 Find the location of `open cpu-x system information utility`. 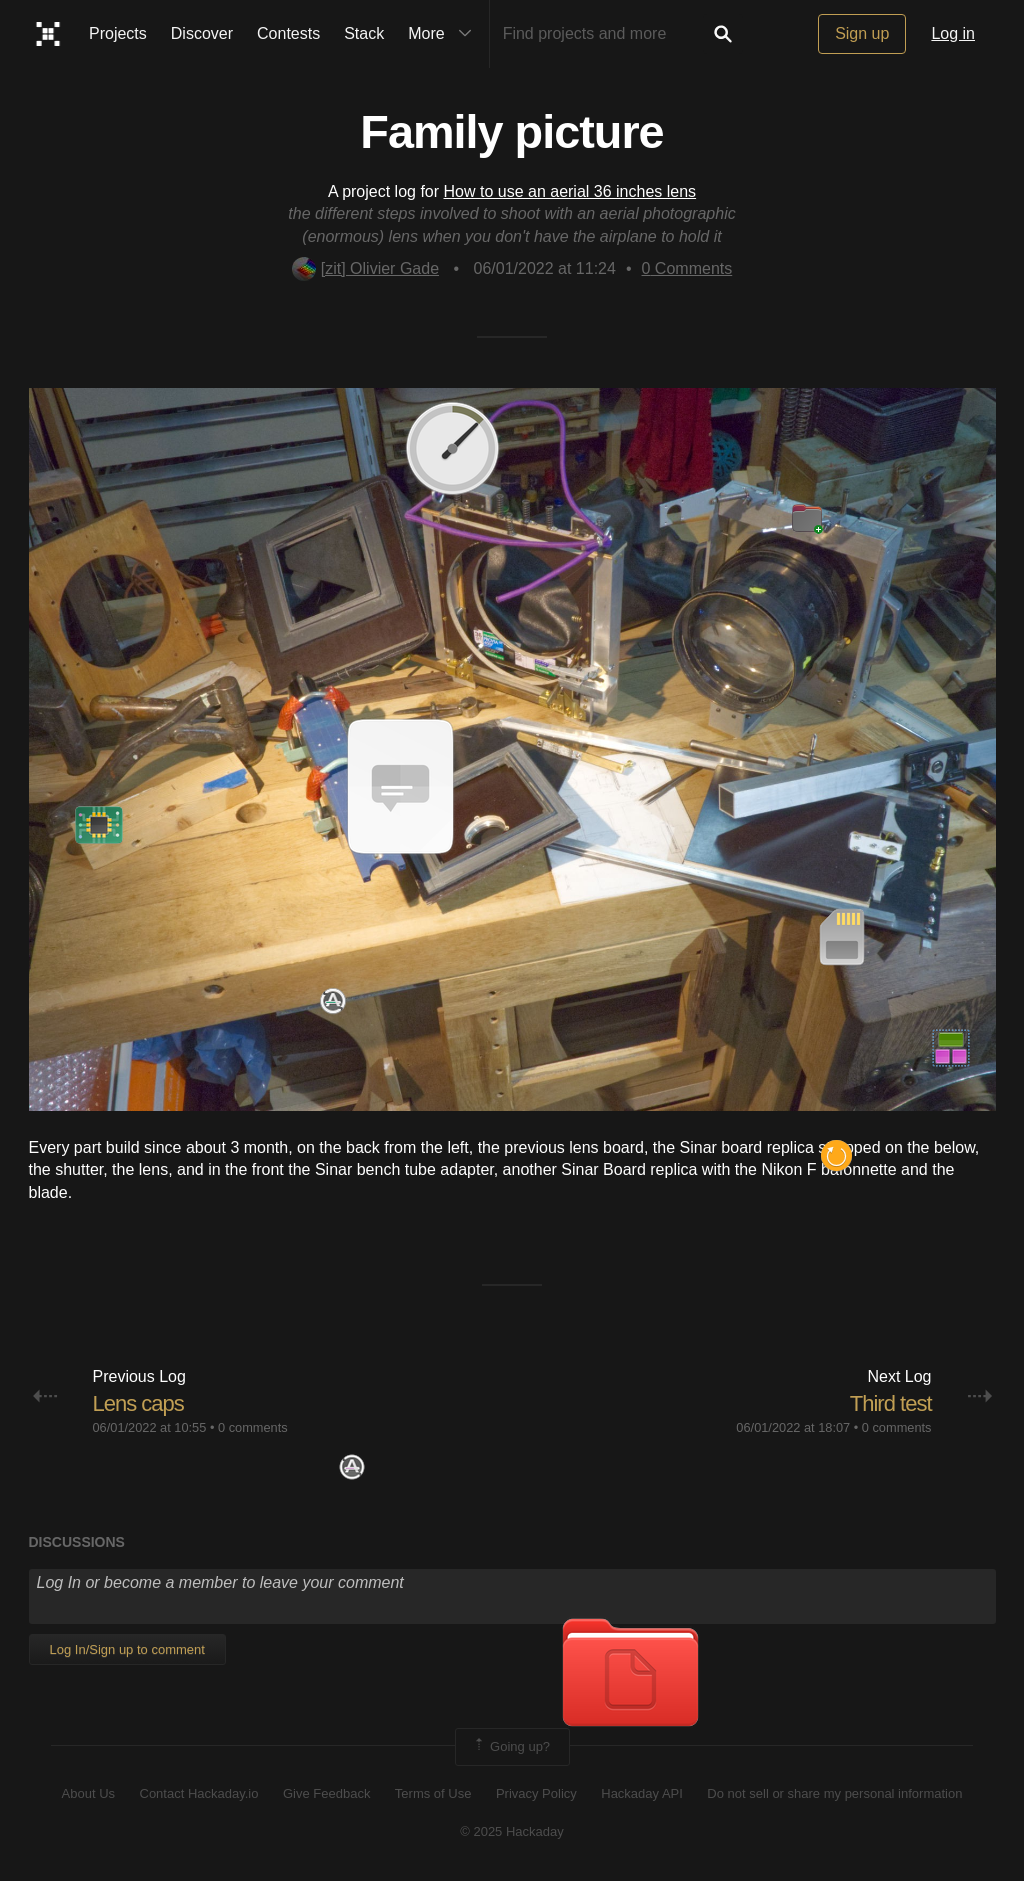

open cpu-x system information utility is located at coordinates (99, 825).